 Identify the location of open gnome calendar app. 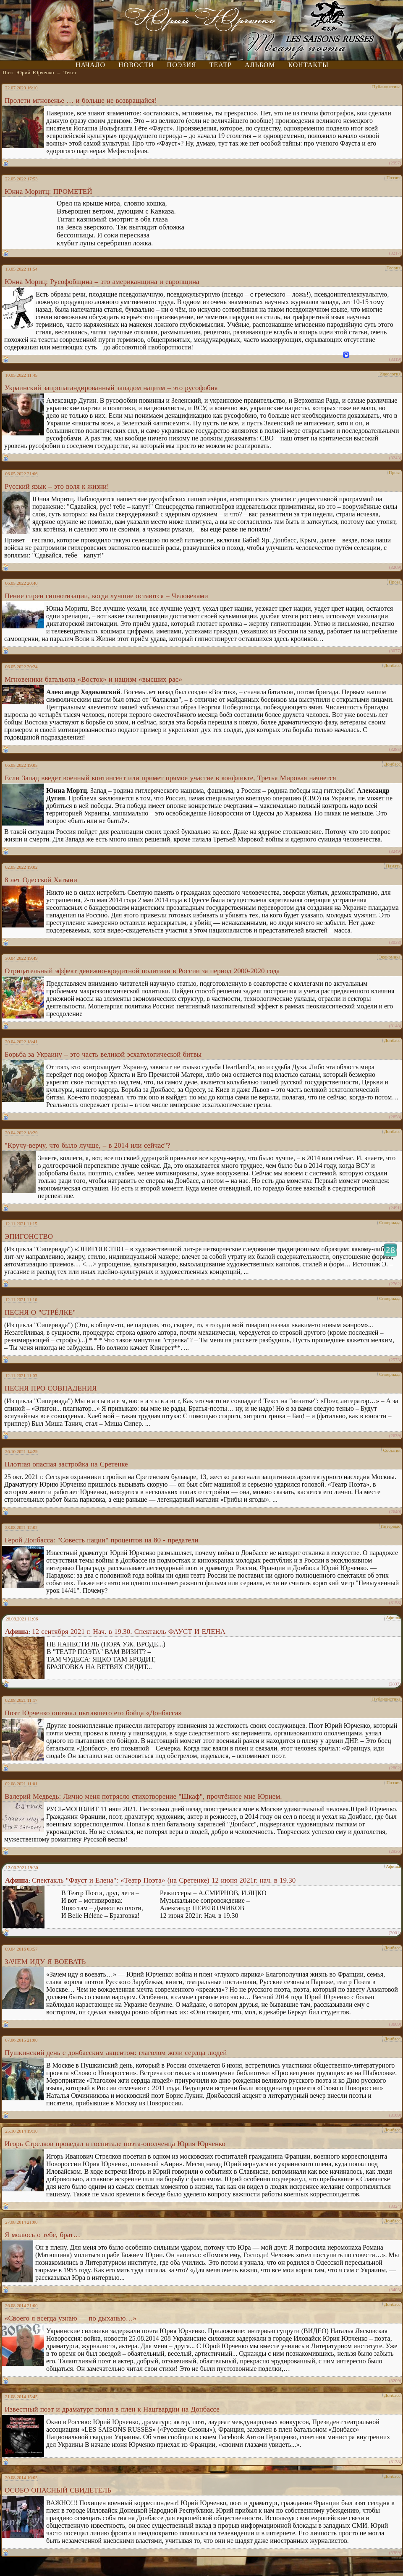
(390, 1250).